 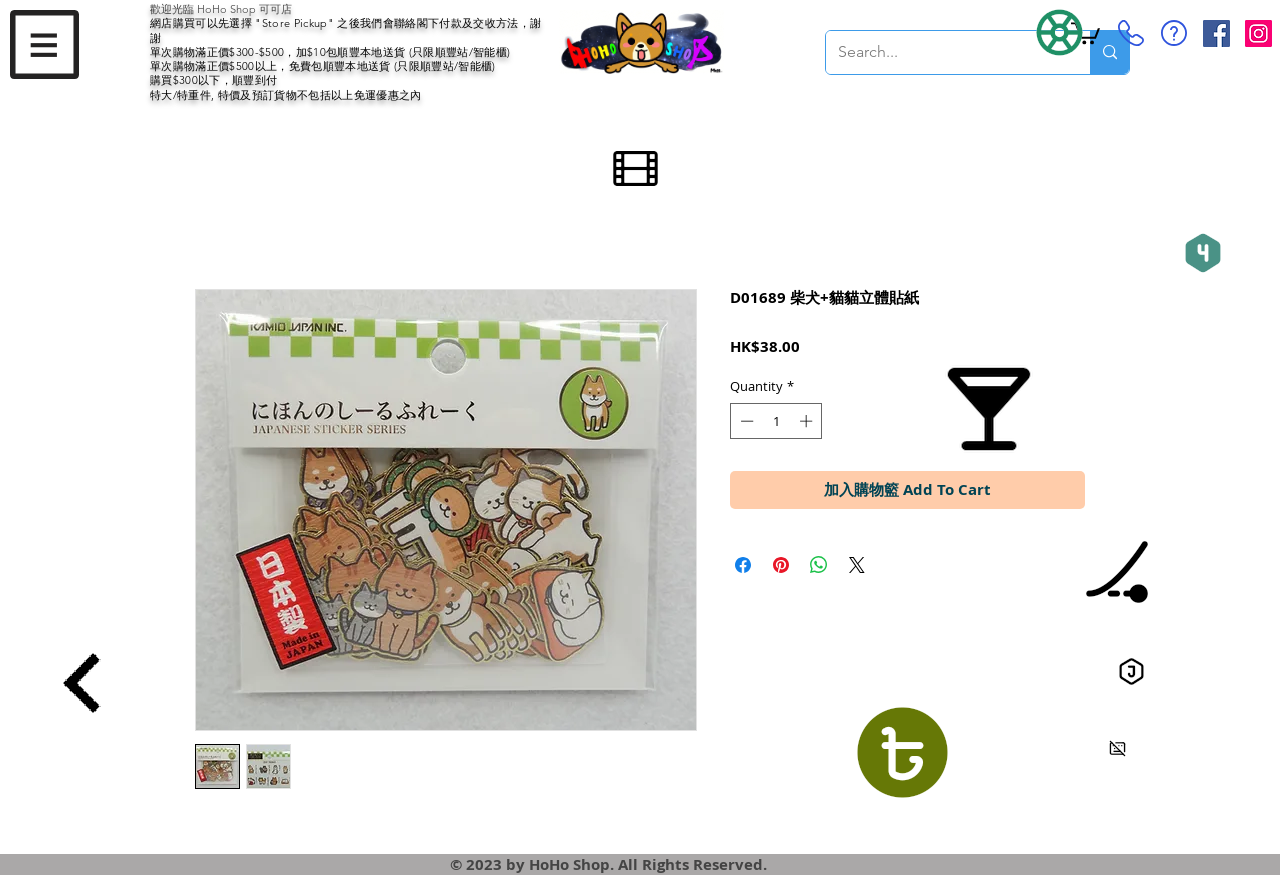 I want to click on view video or film content, so click(x=635, y=168).